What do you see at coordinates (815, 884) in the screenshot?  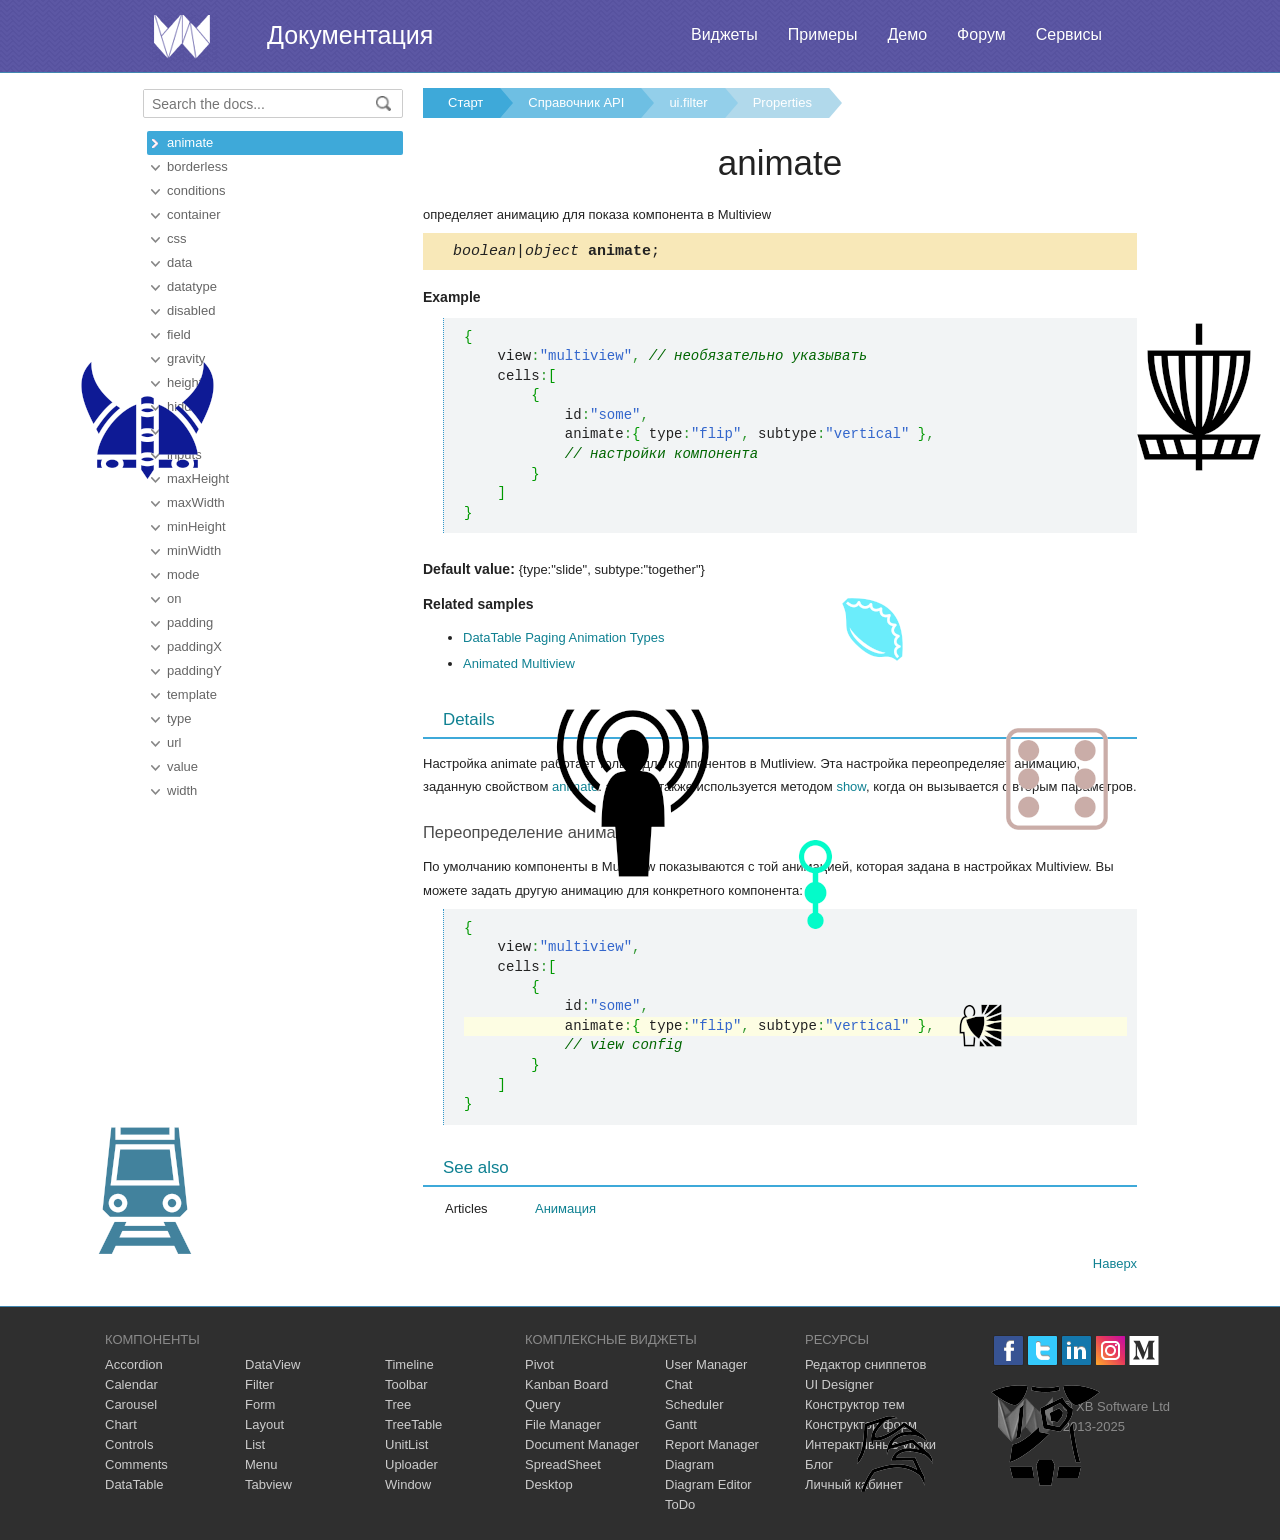 I see `indicates a nodular or clustered data structure` at bounding box center [815, 884].